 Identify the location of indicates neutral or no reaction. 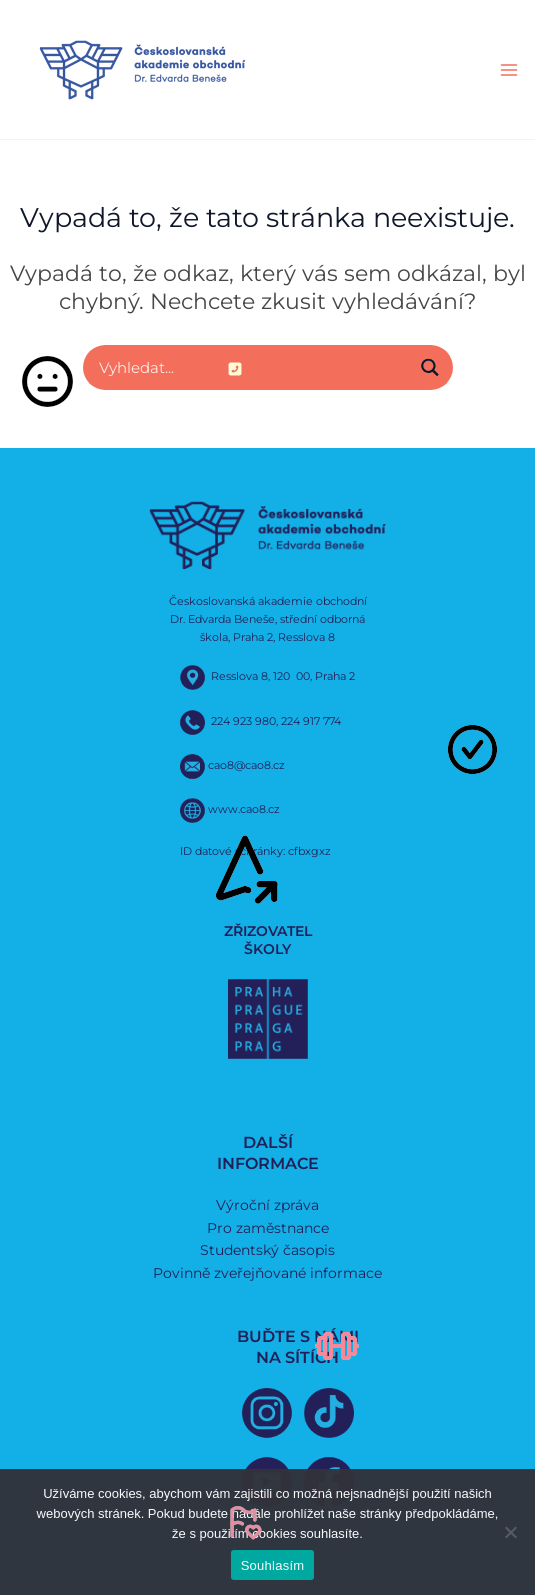
(47, 381).